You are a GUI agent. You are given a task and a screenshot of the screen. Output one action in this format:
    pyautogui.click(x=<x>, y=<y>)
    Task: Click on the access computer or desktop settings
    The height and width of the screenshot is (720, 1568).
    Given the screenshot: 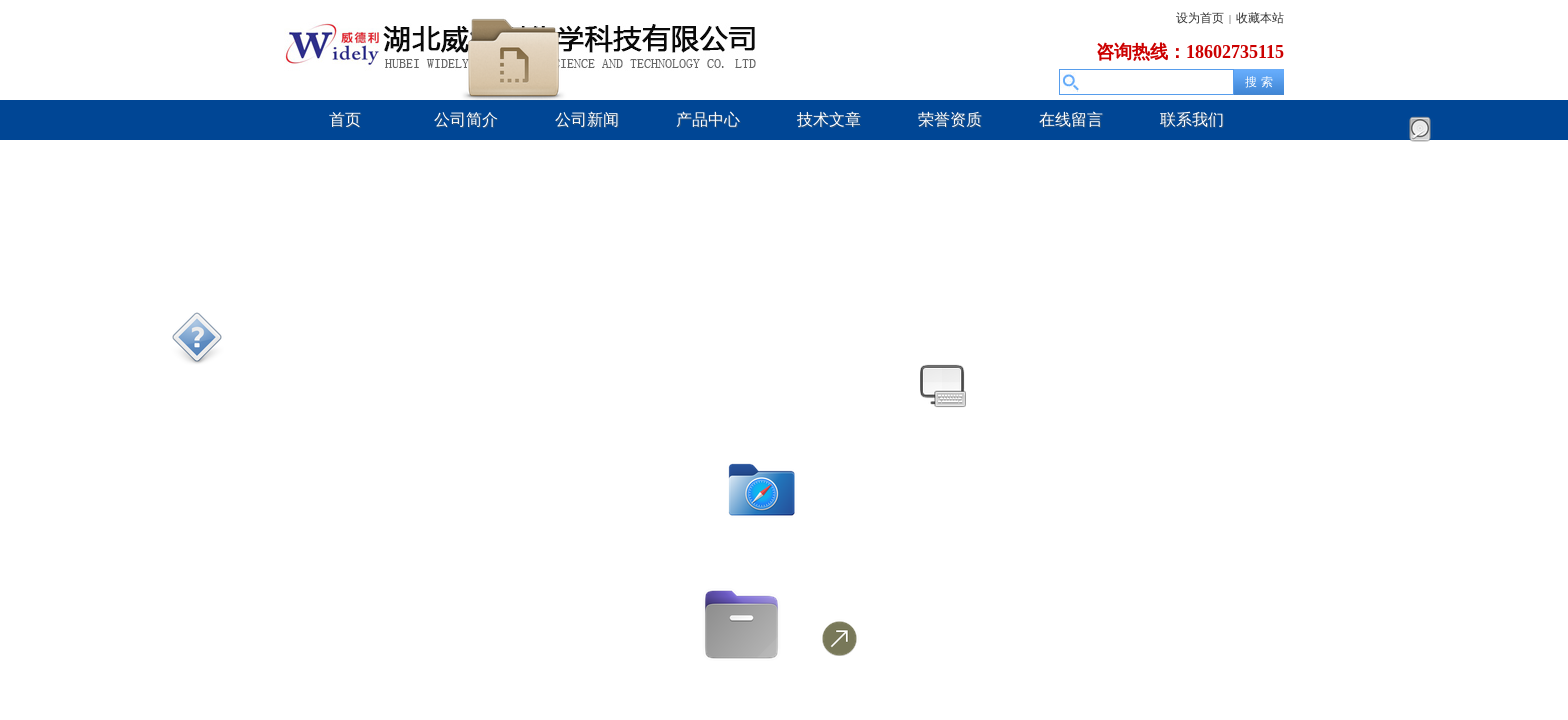 What is the action you would take?
    pyautogui.click(x=943, y=386)
    